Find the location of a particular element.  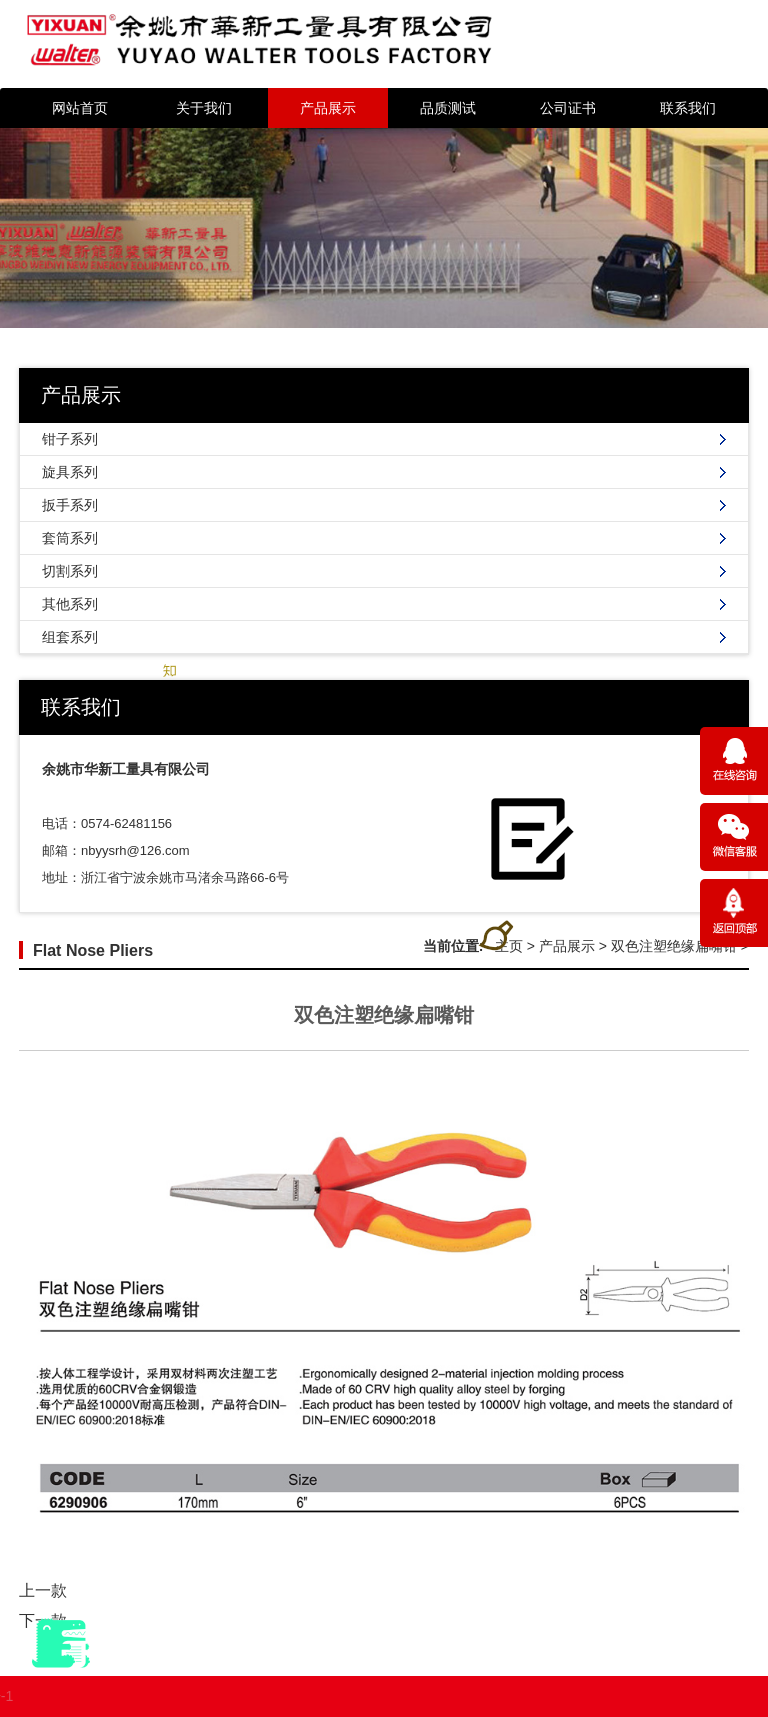

open zhihu app is located at coordinates (169, 670).